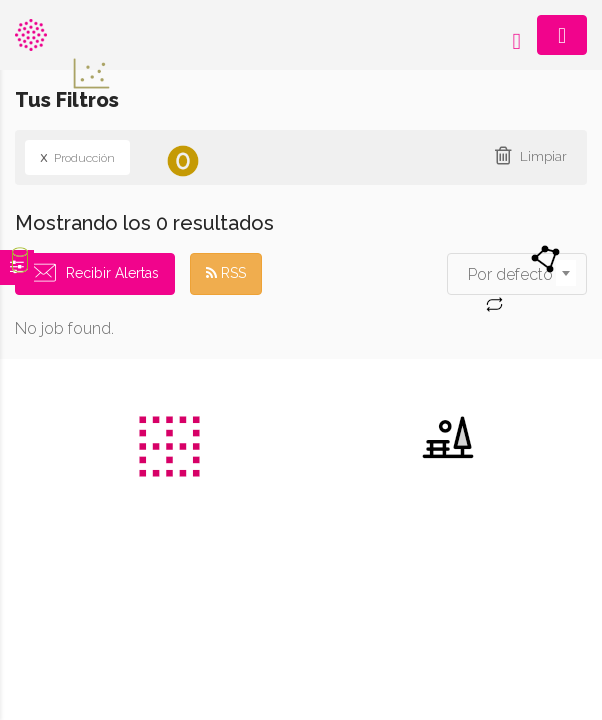 The width and height of the screenshot is (602, 720). Describe the element at coordinates (169, 446) in the screenshot. I see `remove all borders from selected cells or elements` at that location.